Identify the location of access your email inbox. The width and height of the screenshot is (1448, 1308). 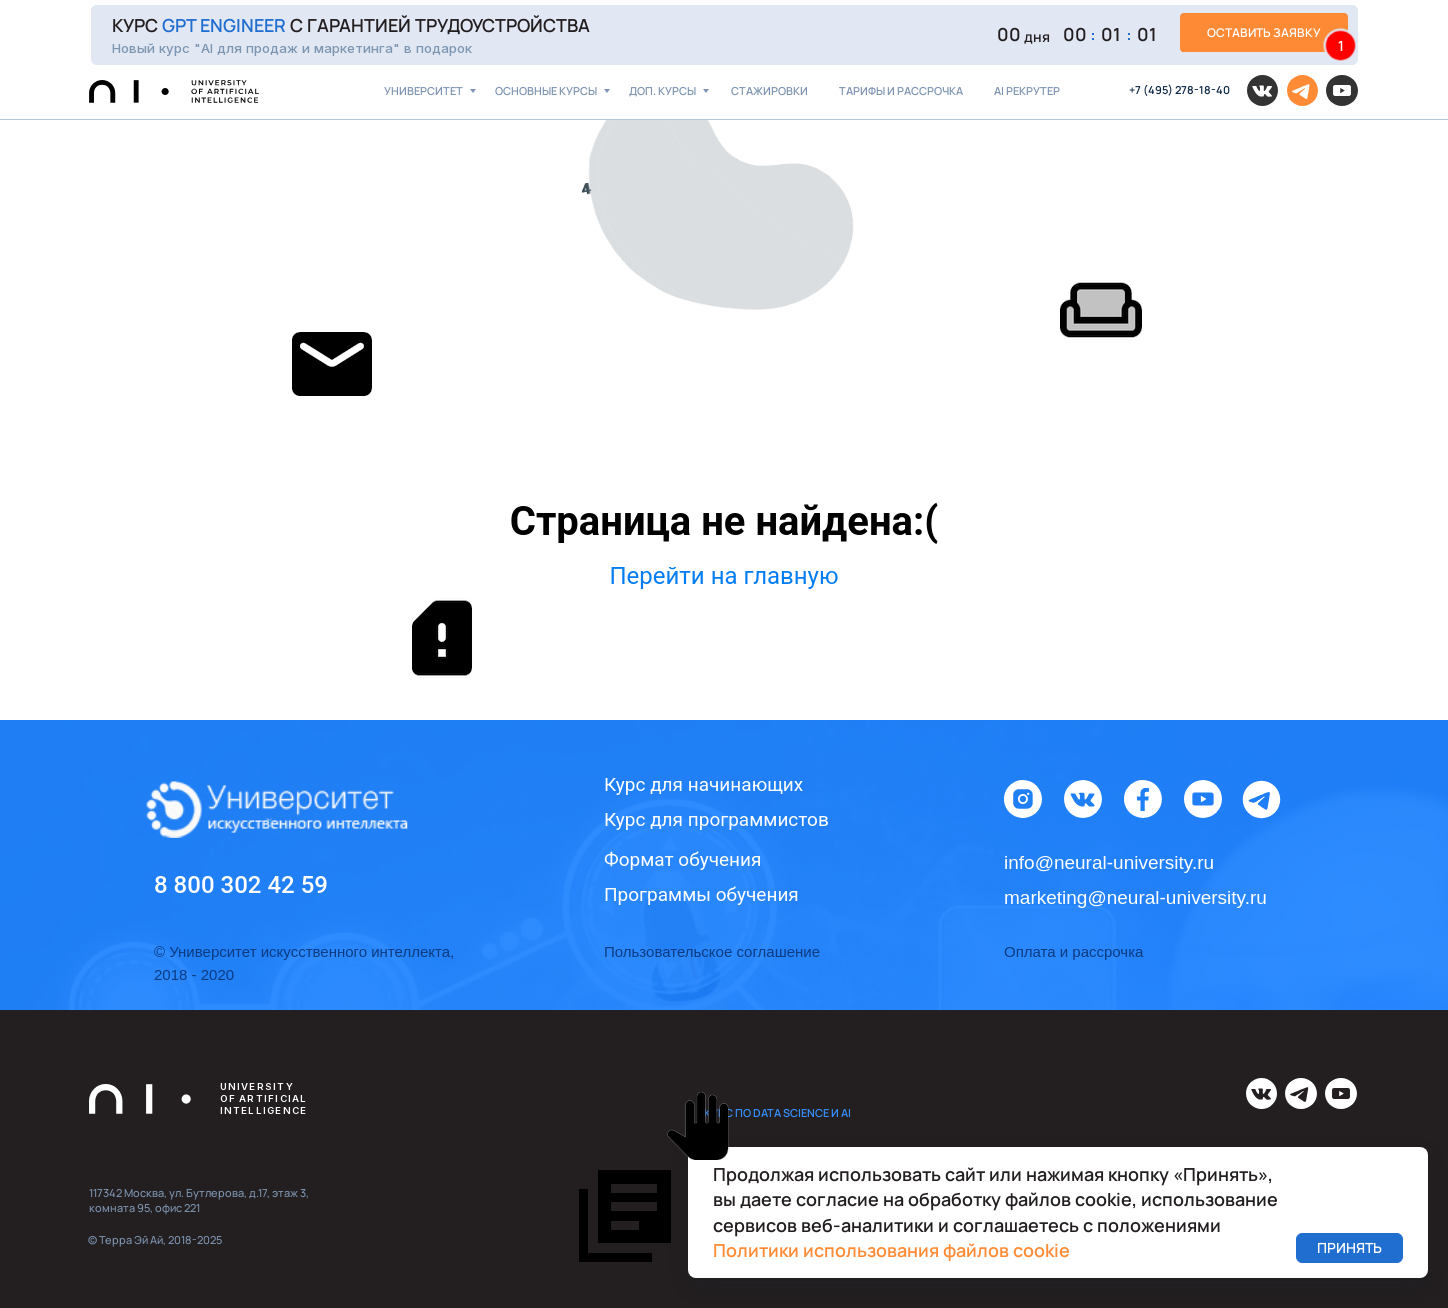
(332, 364).